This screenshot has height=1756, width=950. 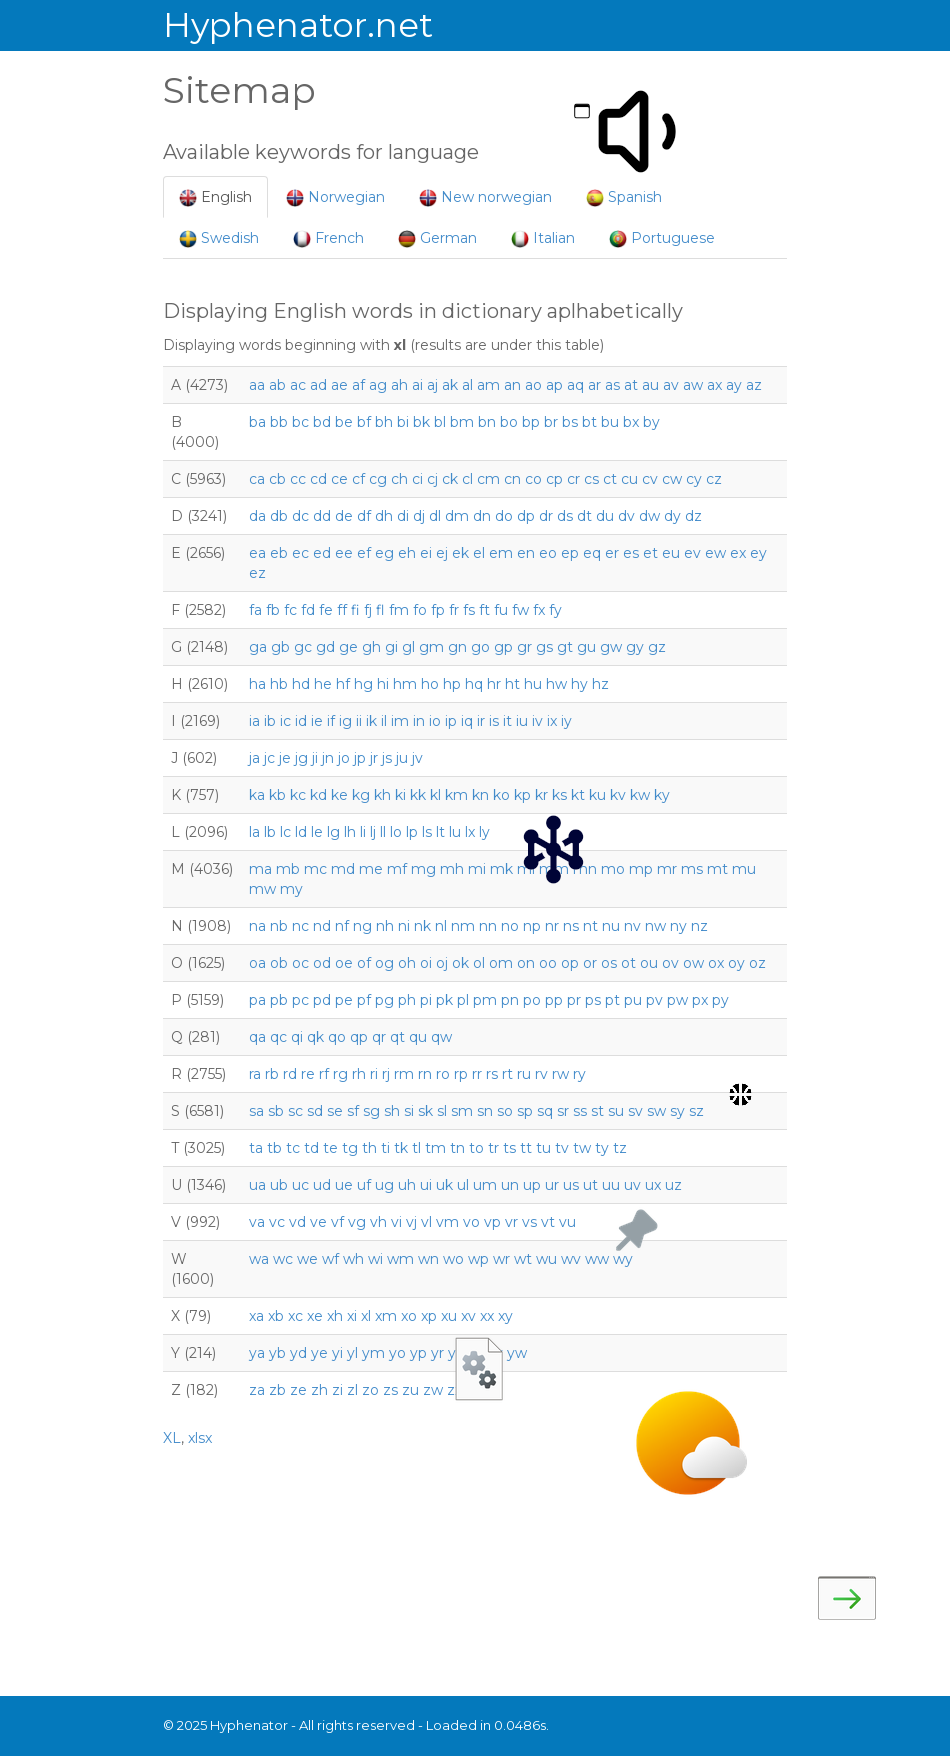 I want to click on access basketball scores or sports content, so click(x=740, y=1094).